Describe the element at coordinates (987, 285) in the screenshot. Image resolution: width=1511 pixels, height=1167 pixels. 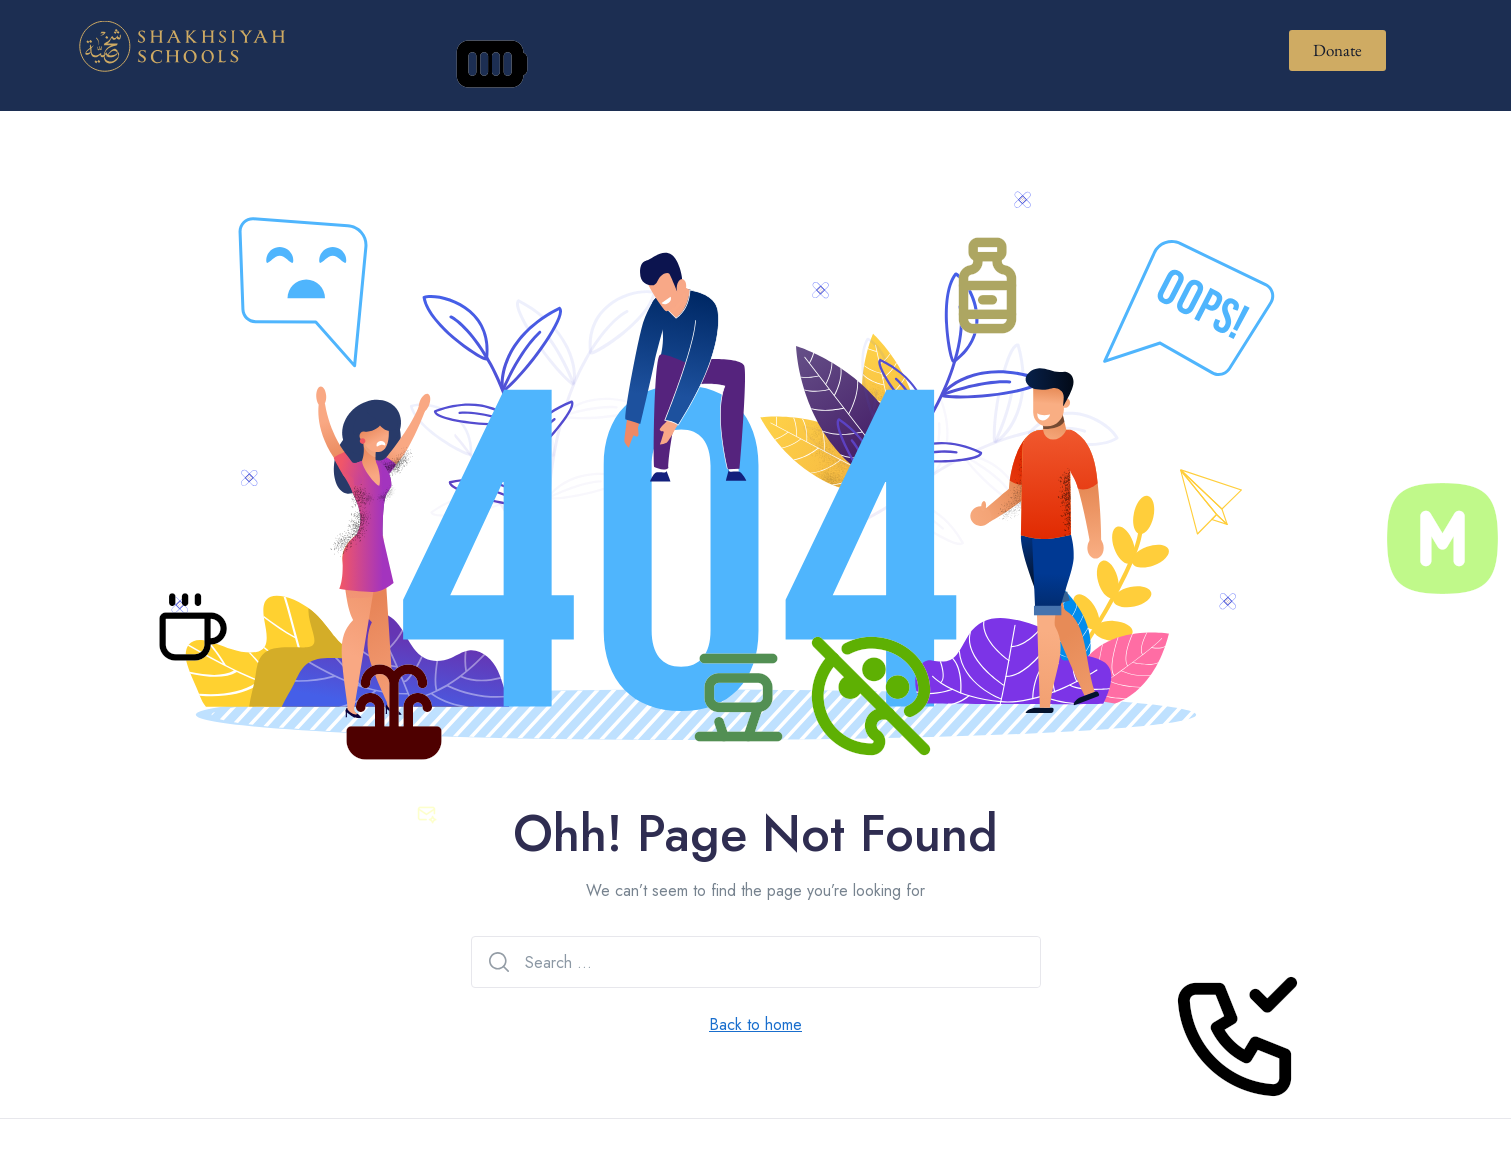
I see `view vaccine or medication information` at that location.